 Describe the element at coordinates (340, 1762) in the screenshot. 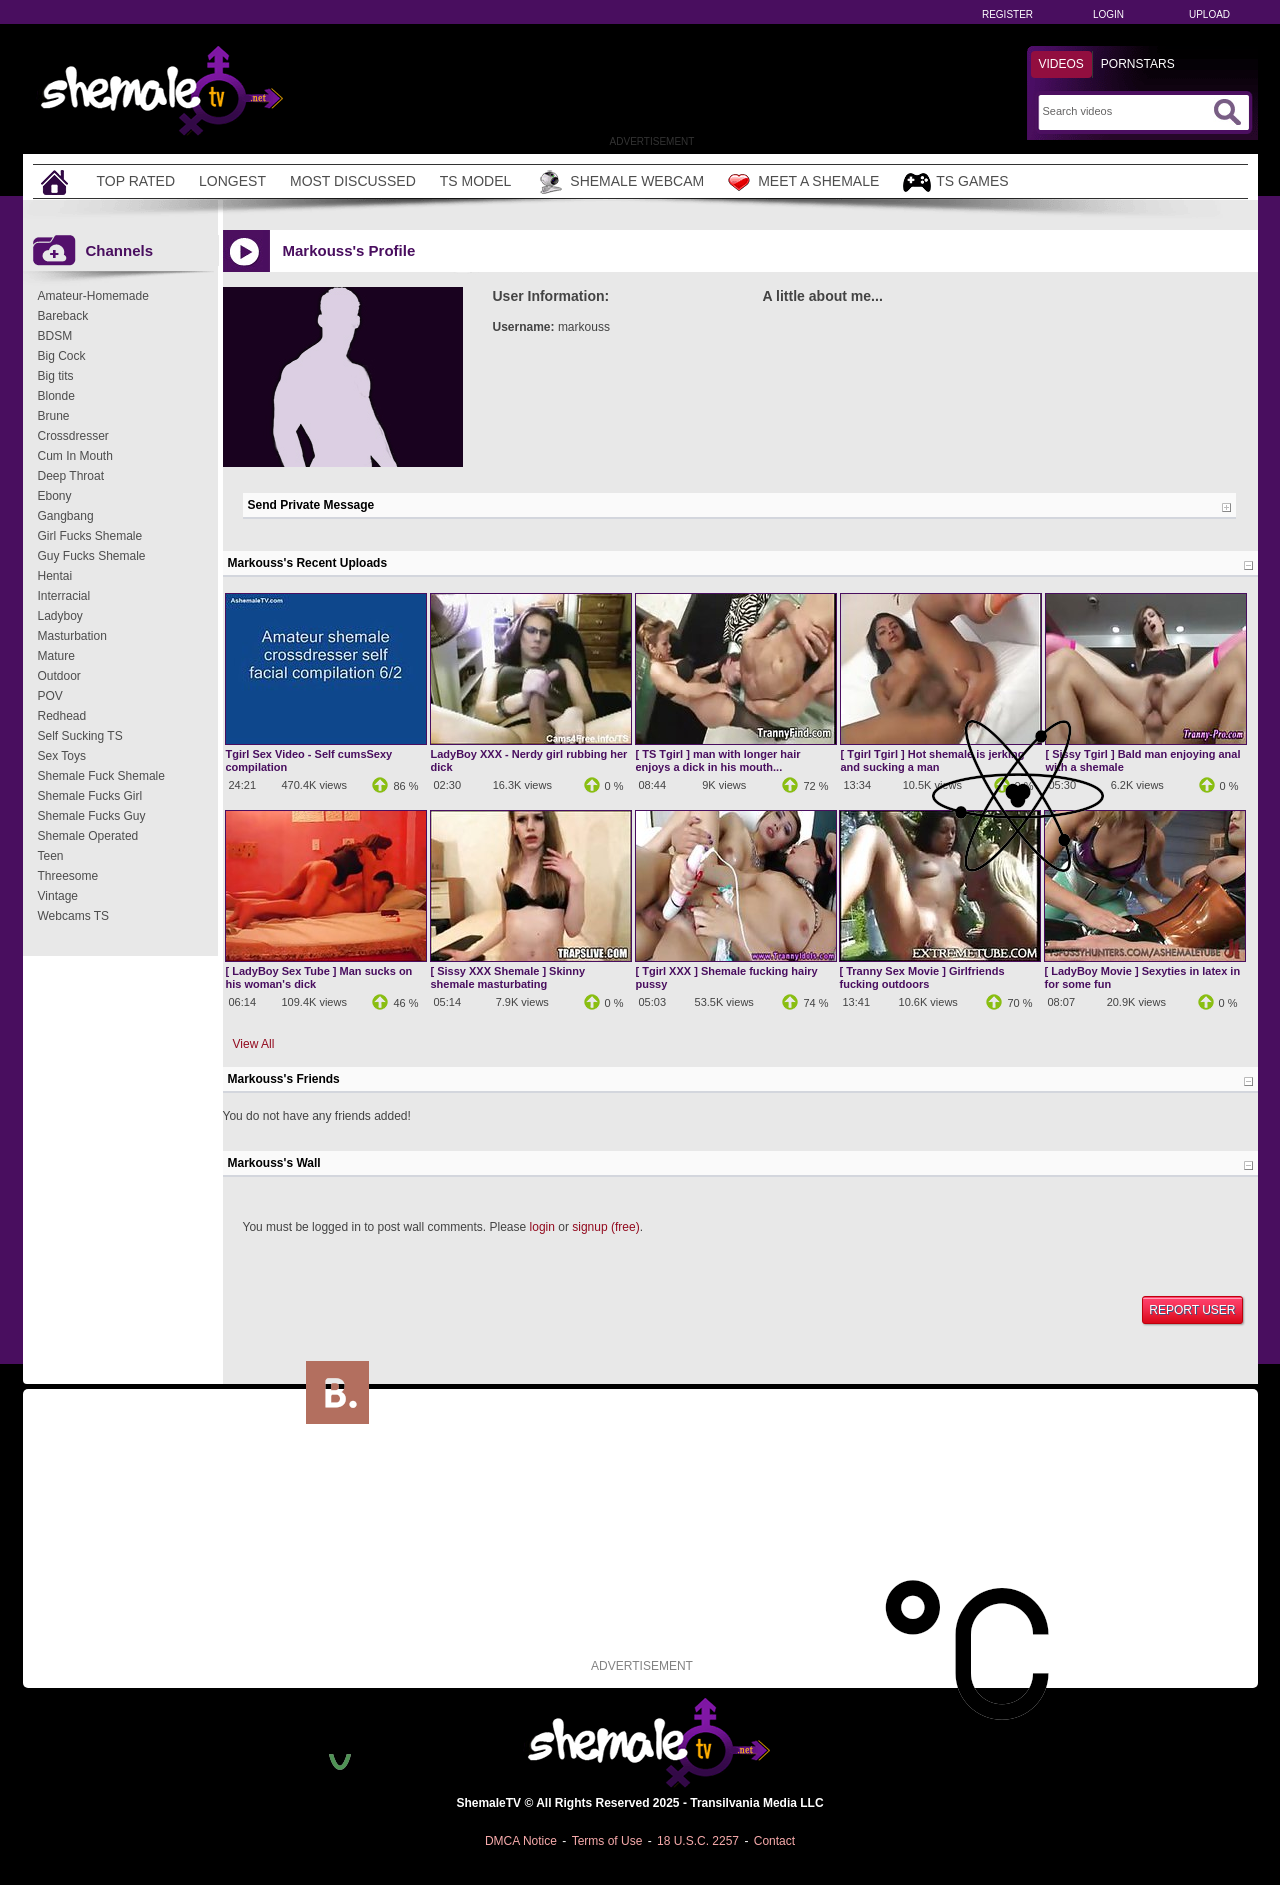

I see `visit the voelkner website or store` at that location.